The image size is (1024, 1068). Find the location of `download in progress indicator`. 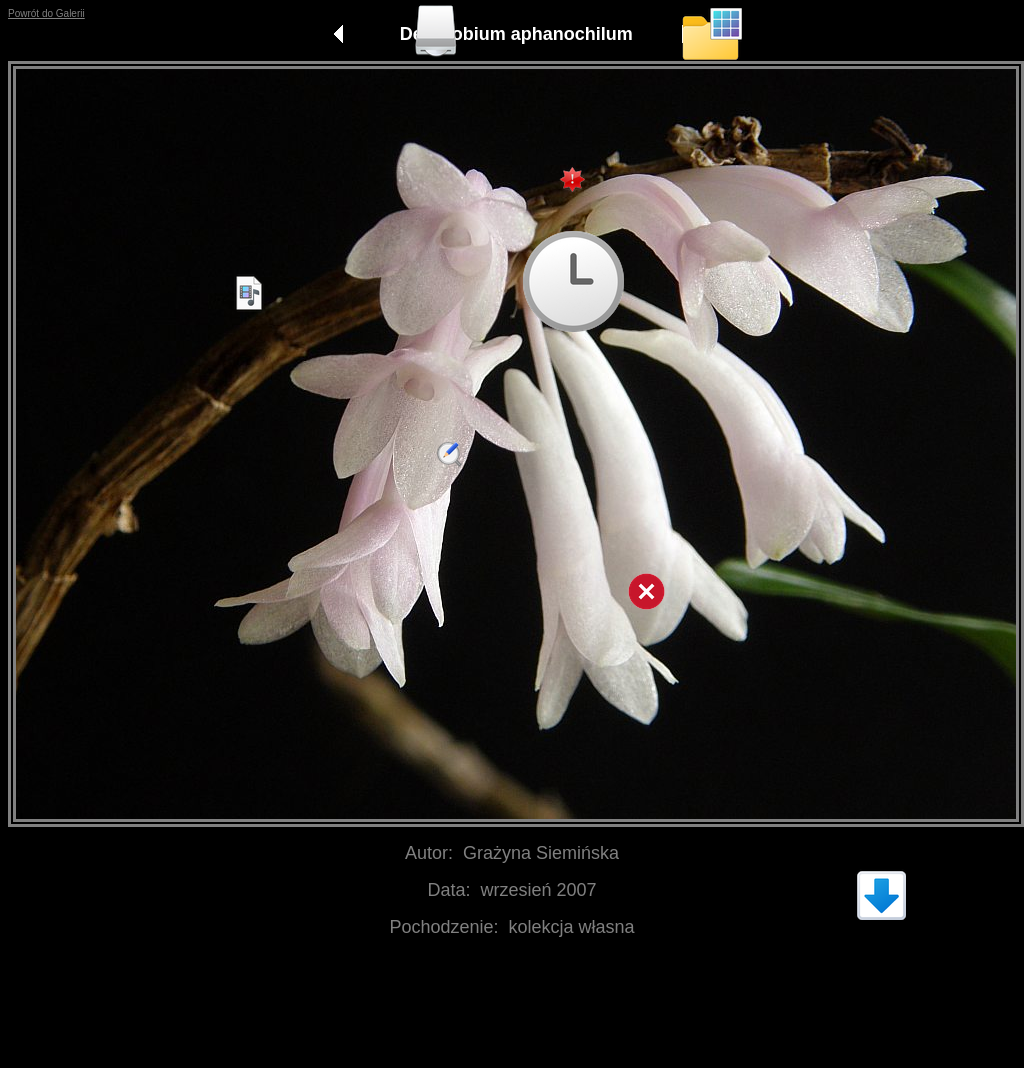

download in progress indicator is located at coordinates (843, 857).